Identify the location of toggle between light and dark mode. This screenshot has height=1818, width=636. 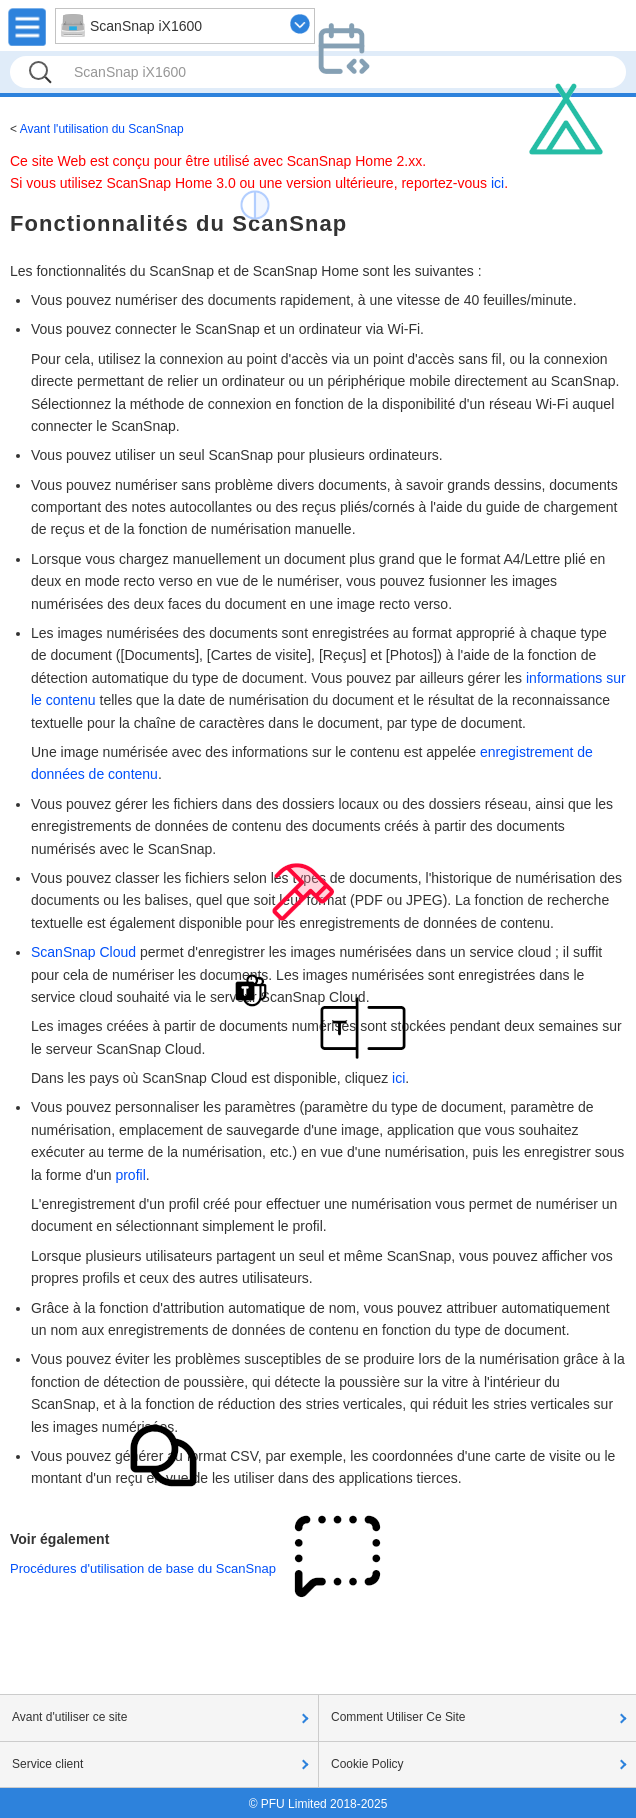
(255, 205).